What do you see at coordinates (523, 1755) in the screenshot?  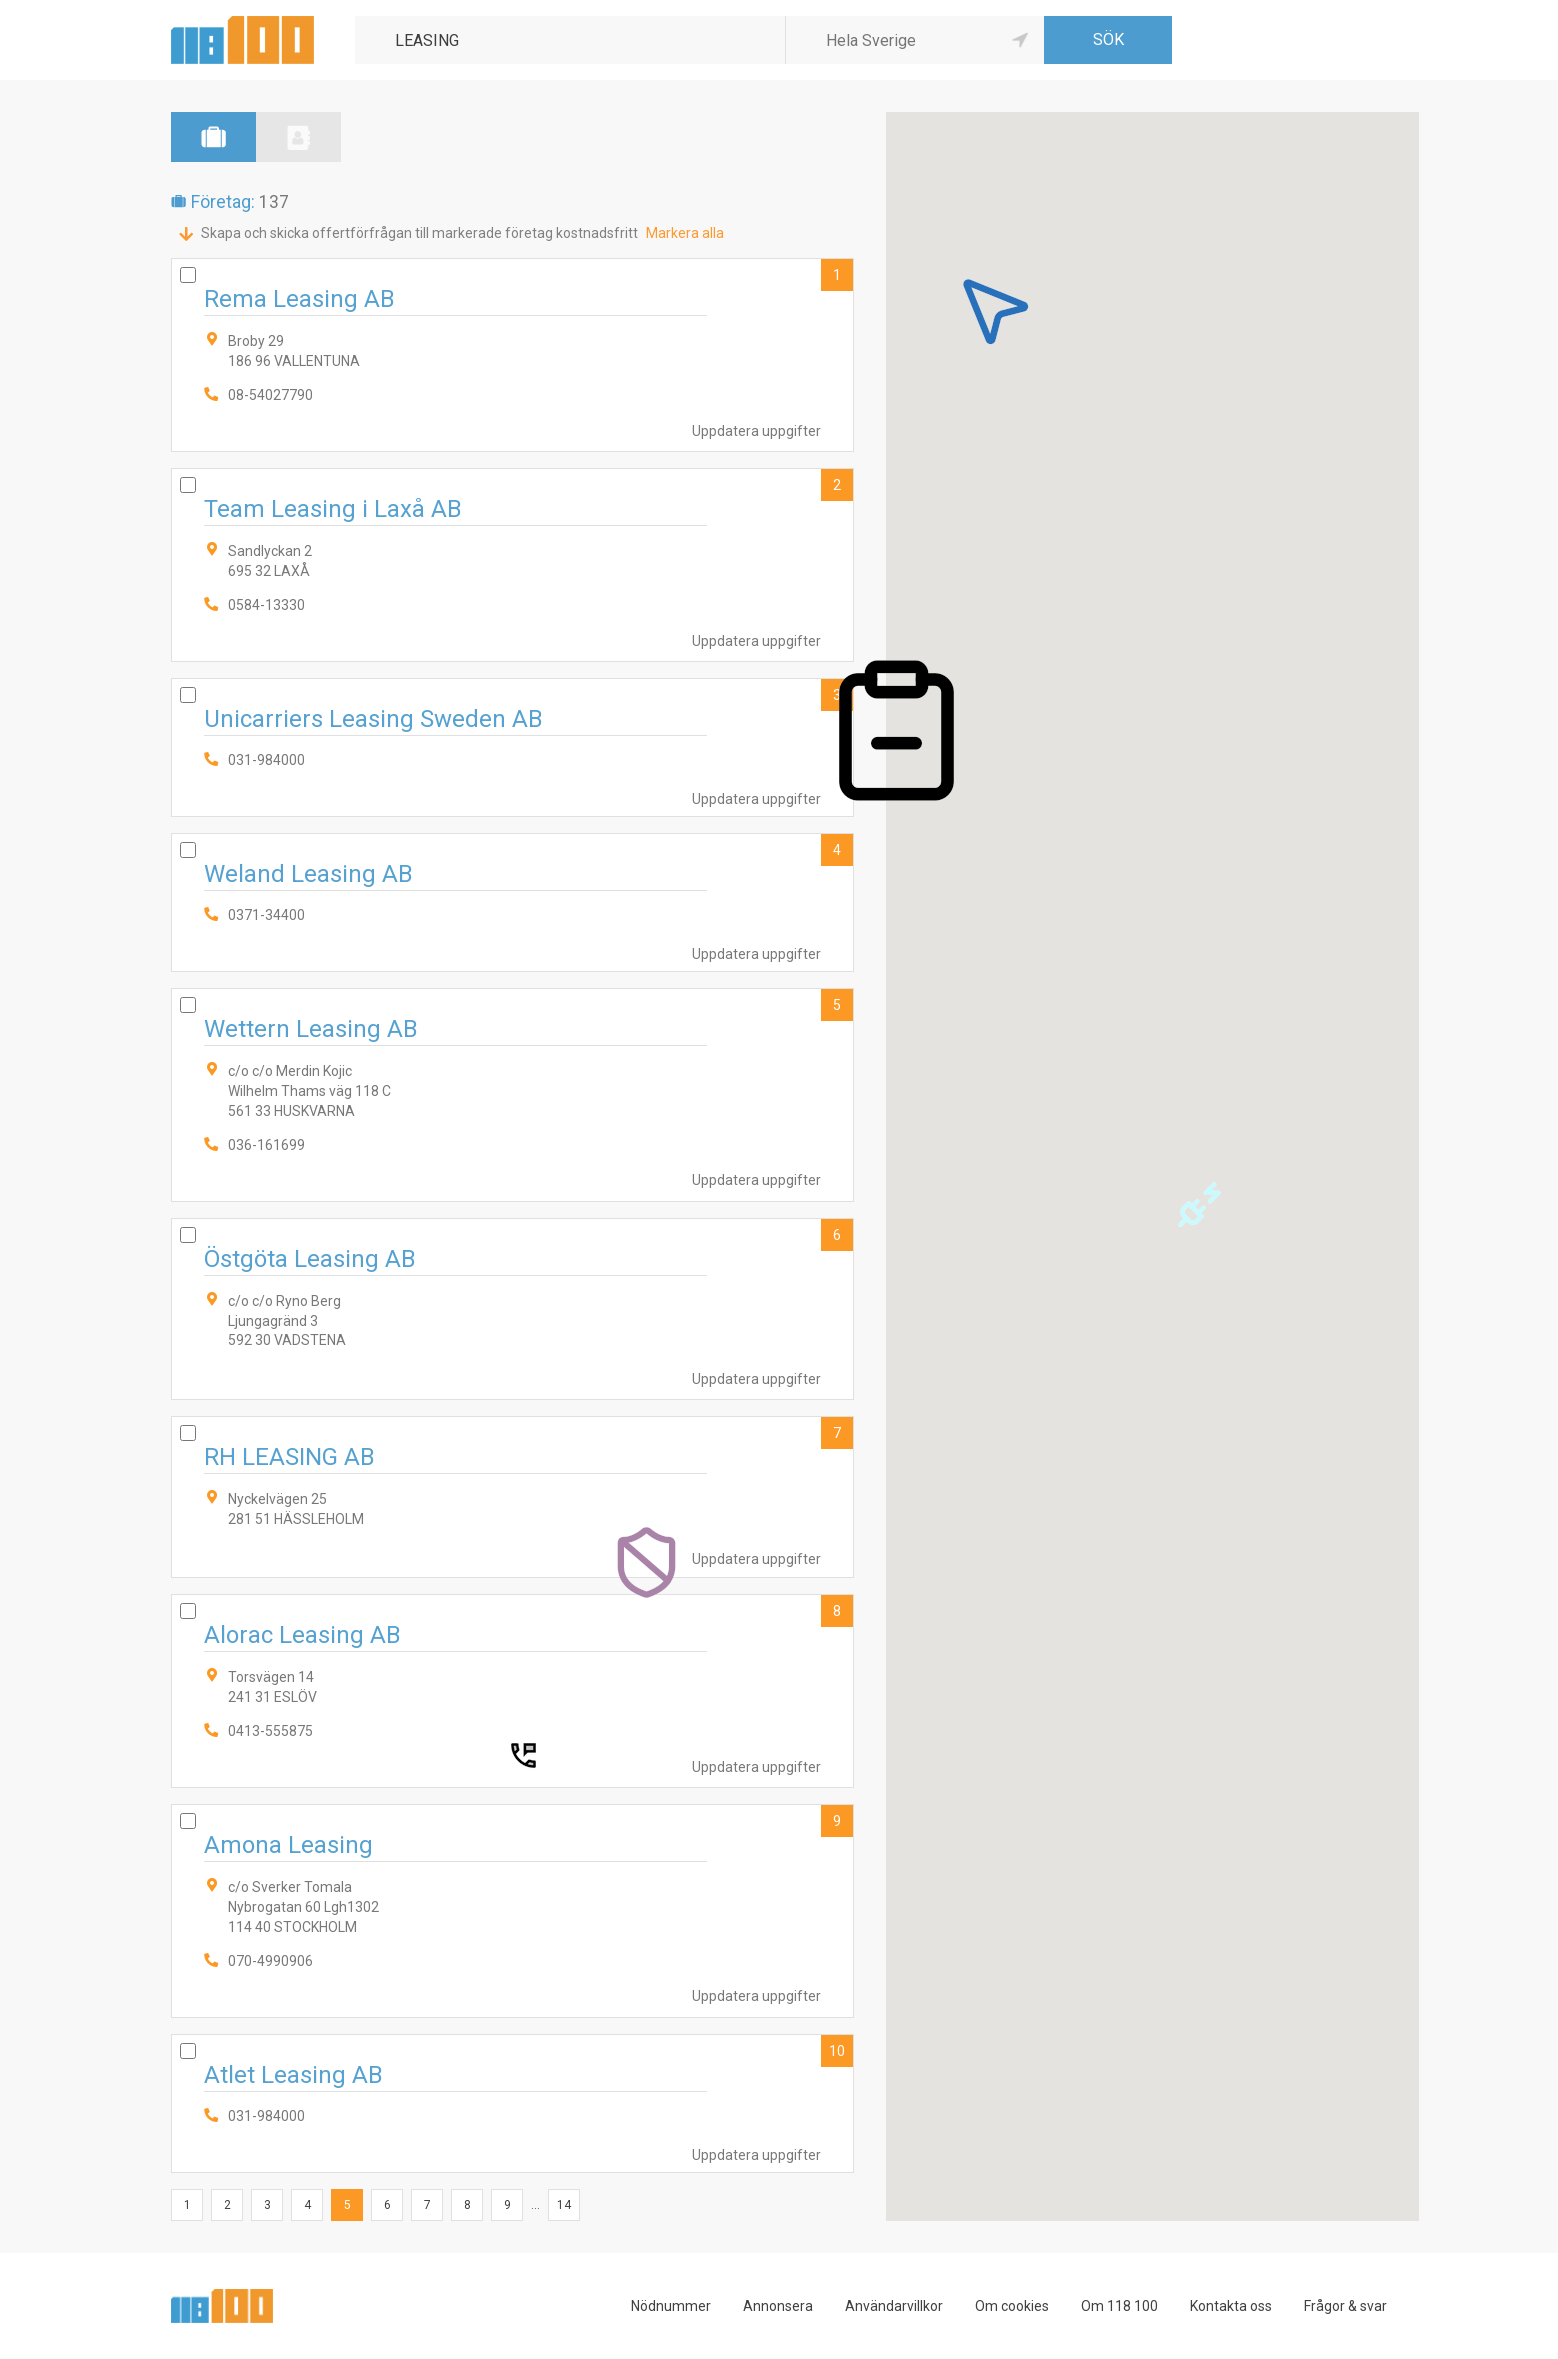 I see `access voicemail or phone messages` at bounding box center [523, 1755].